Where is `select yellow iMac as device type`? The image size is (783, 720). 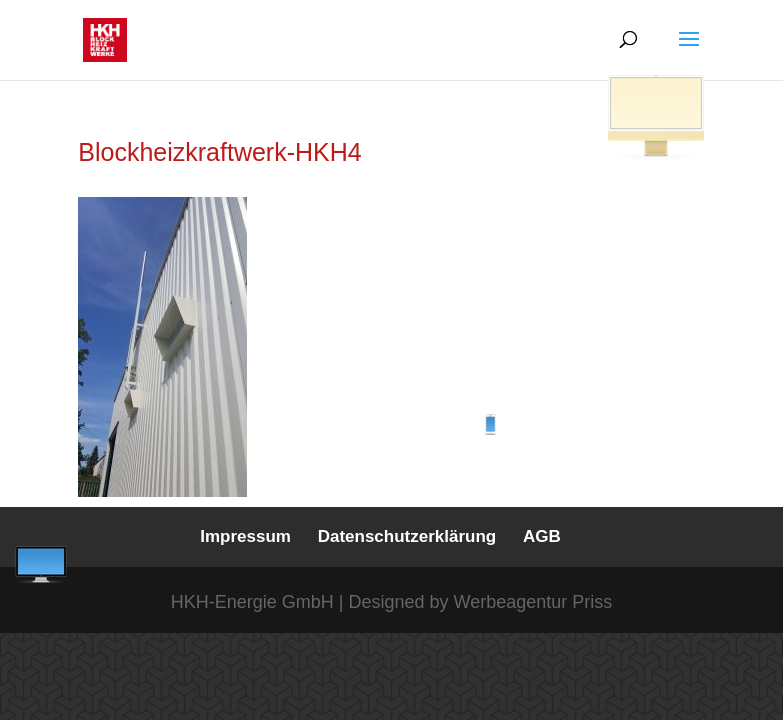 select yellow iMac as device type is located at coordinates (656, 114).